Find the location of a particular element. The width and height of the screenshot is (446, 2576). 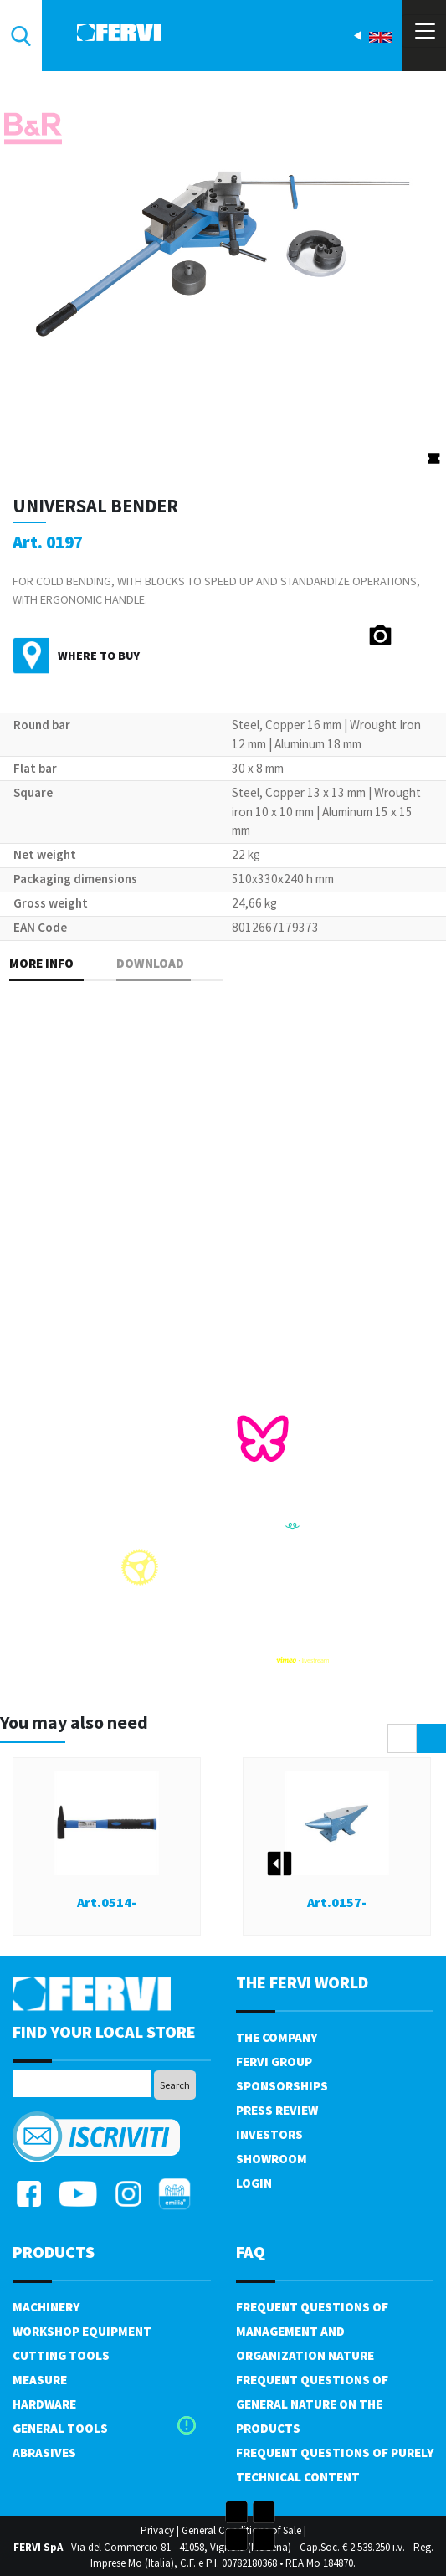

visit teespring storefront is located at coordinates (292, 1525).